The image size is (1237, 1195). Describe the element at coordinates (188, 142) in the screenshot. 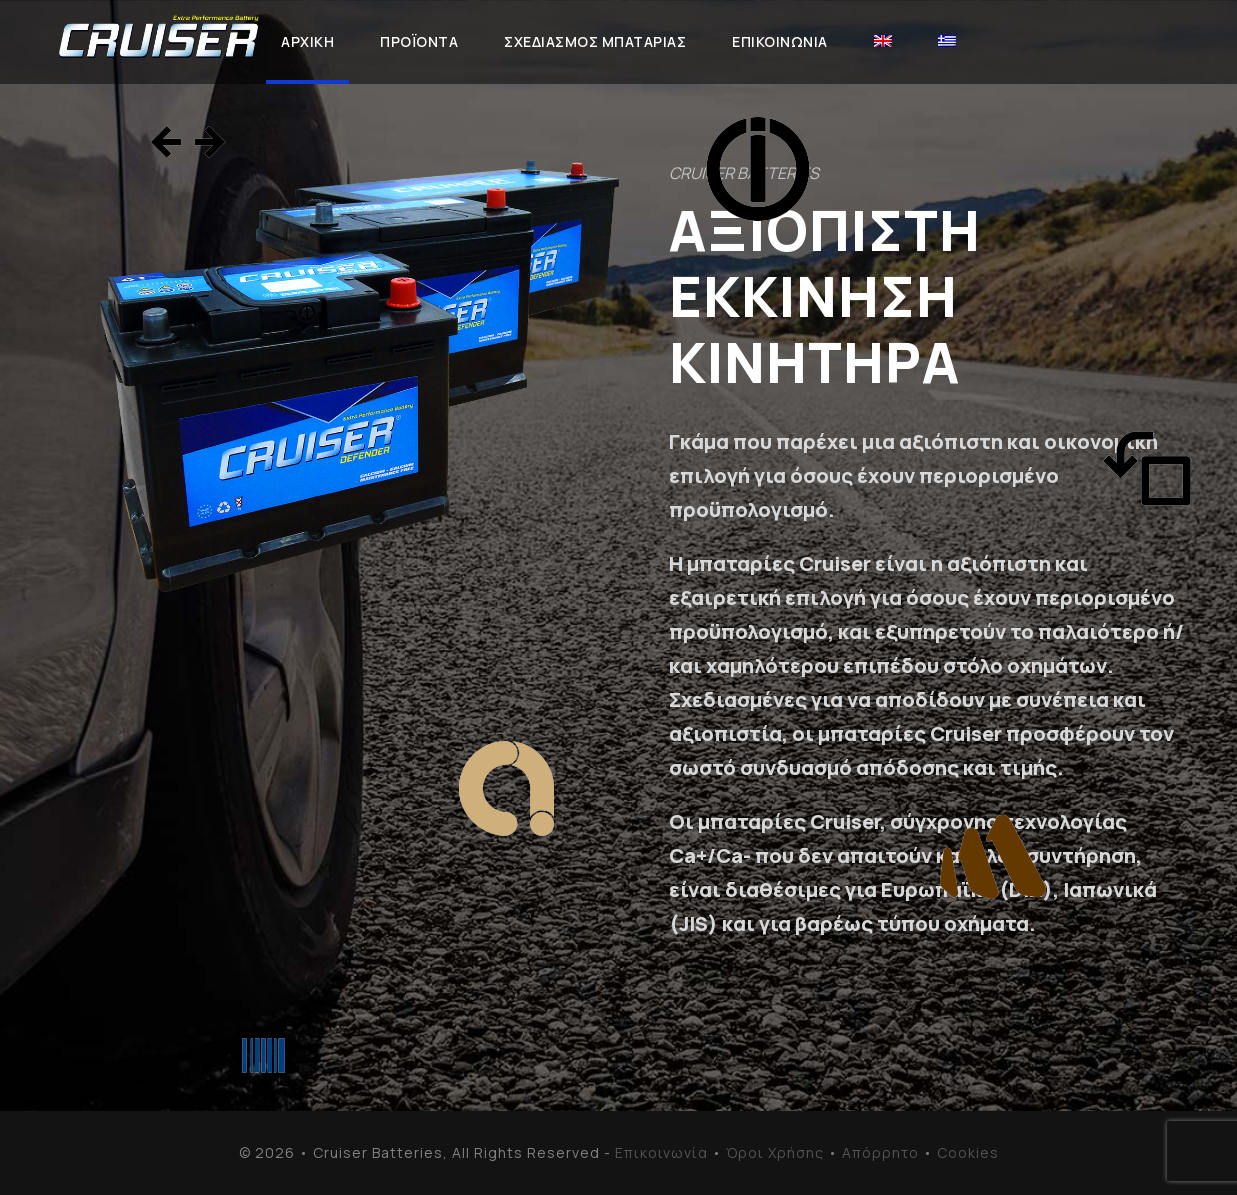

I see `expand content horizontally` at that location.